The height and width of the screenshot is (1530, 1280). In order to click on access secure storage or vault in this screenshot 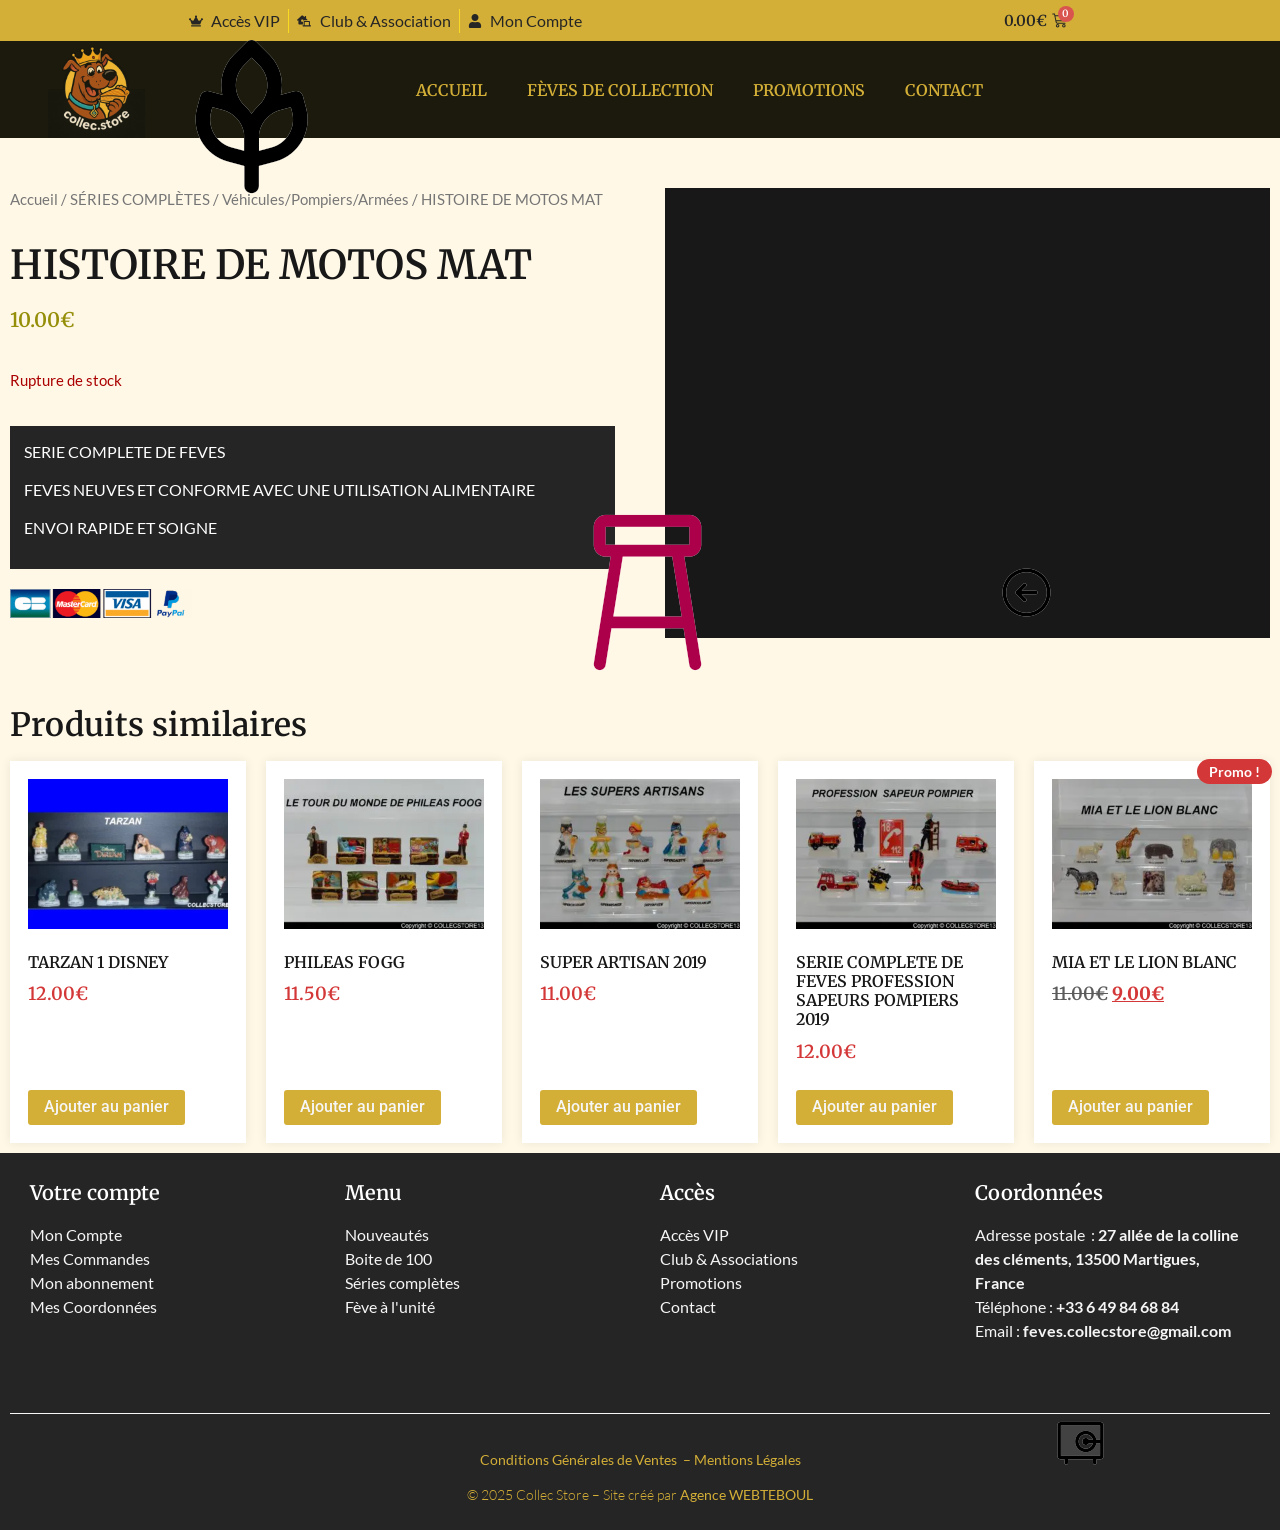, I will do `click(1080, 1441)`.